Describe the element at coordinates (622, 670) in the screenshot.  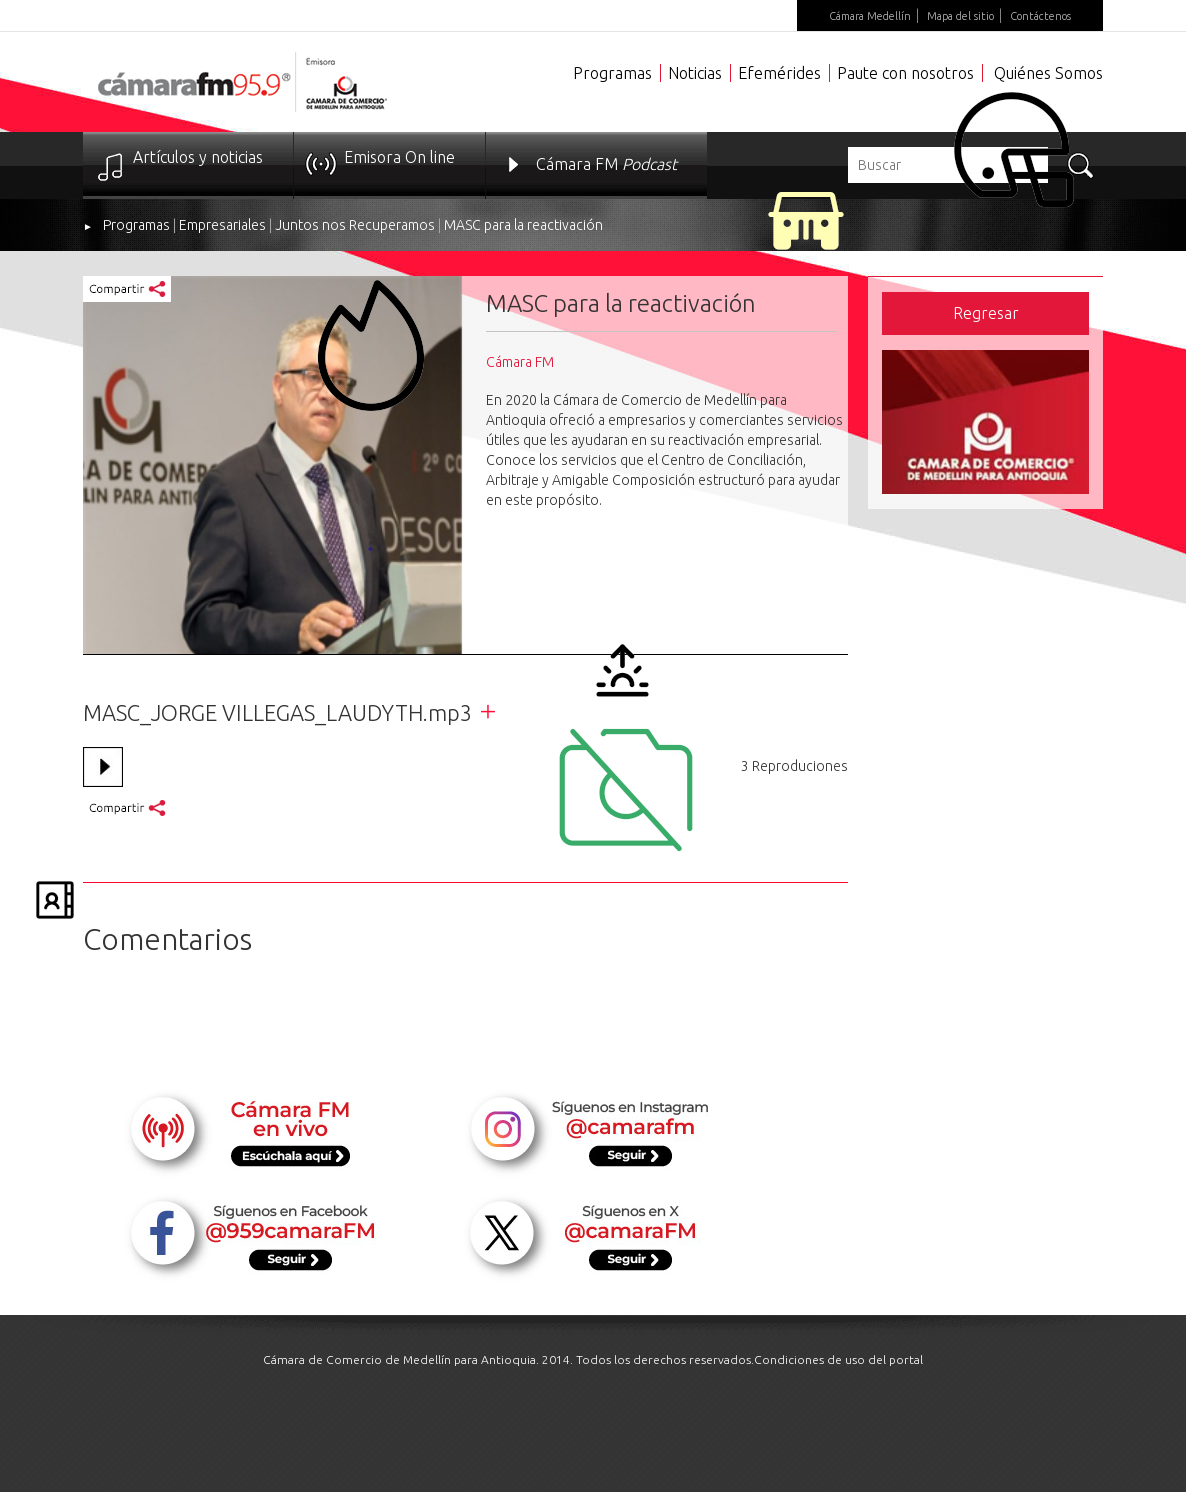
I see `set a morning alarm or wake-up time` at that location.